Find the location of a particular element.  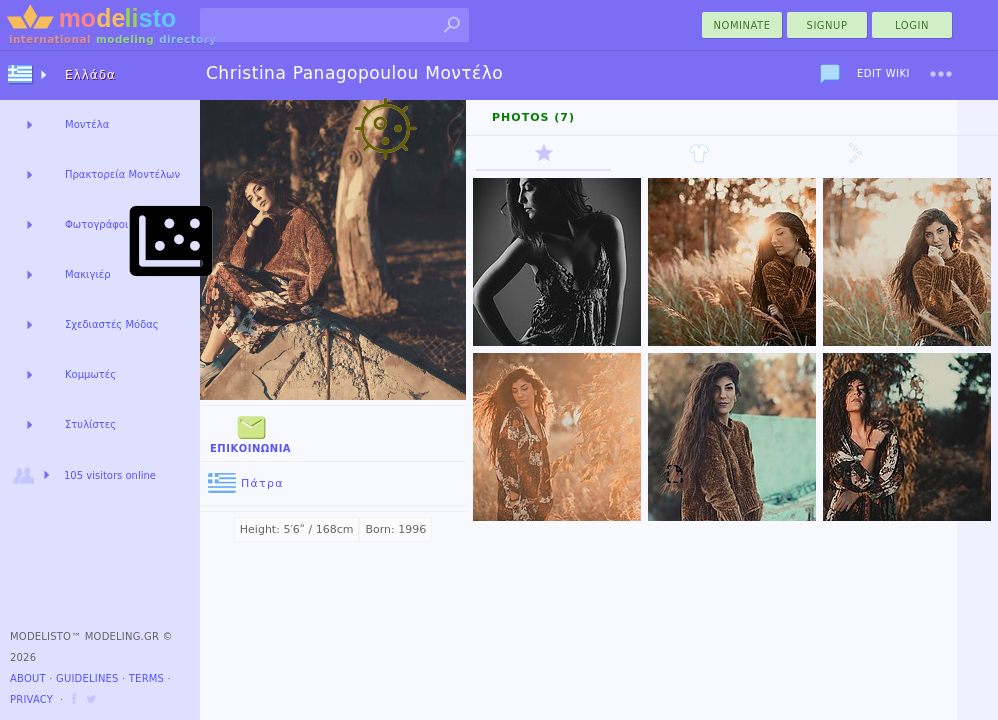

a draft or unsaved document is located at coordinates (675, 474).